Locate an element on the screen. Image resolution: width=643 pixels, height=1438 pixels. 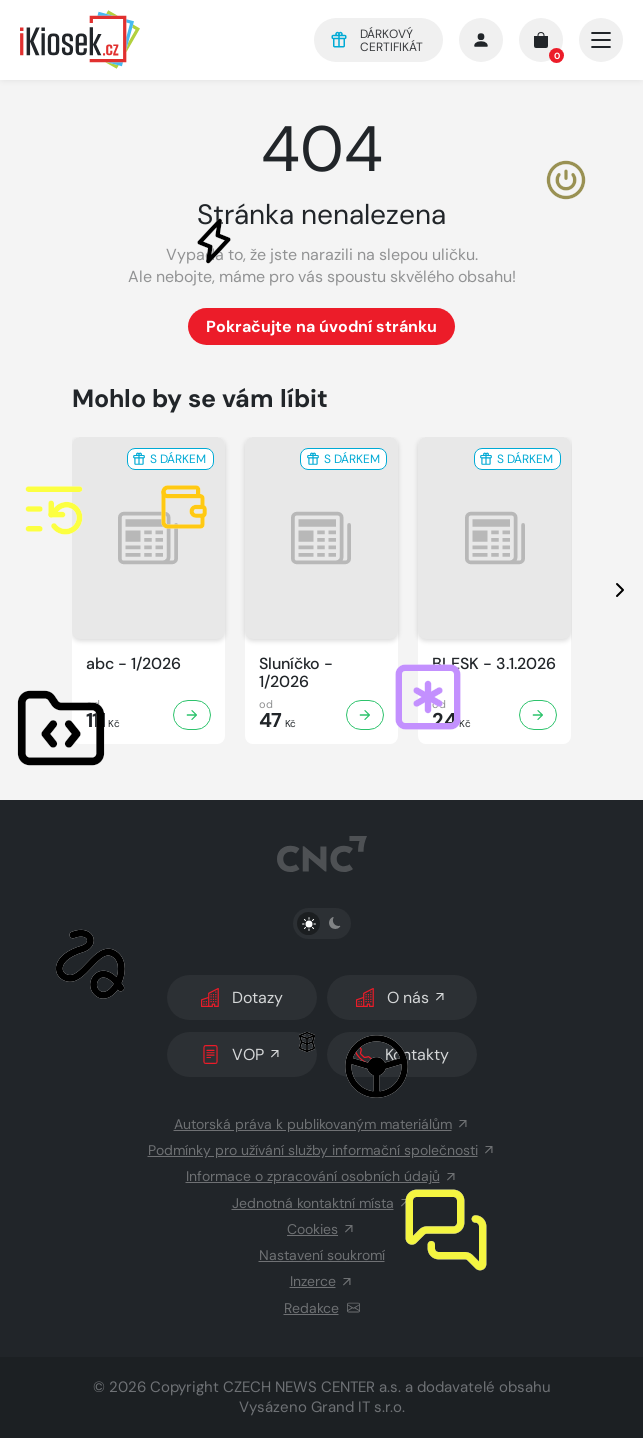
view 3D object or model is located at coordinates (307, 1042).